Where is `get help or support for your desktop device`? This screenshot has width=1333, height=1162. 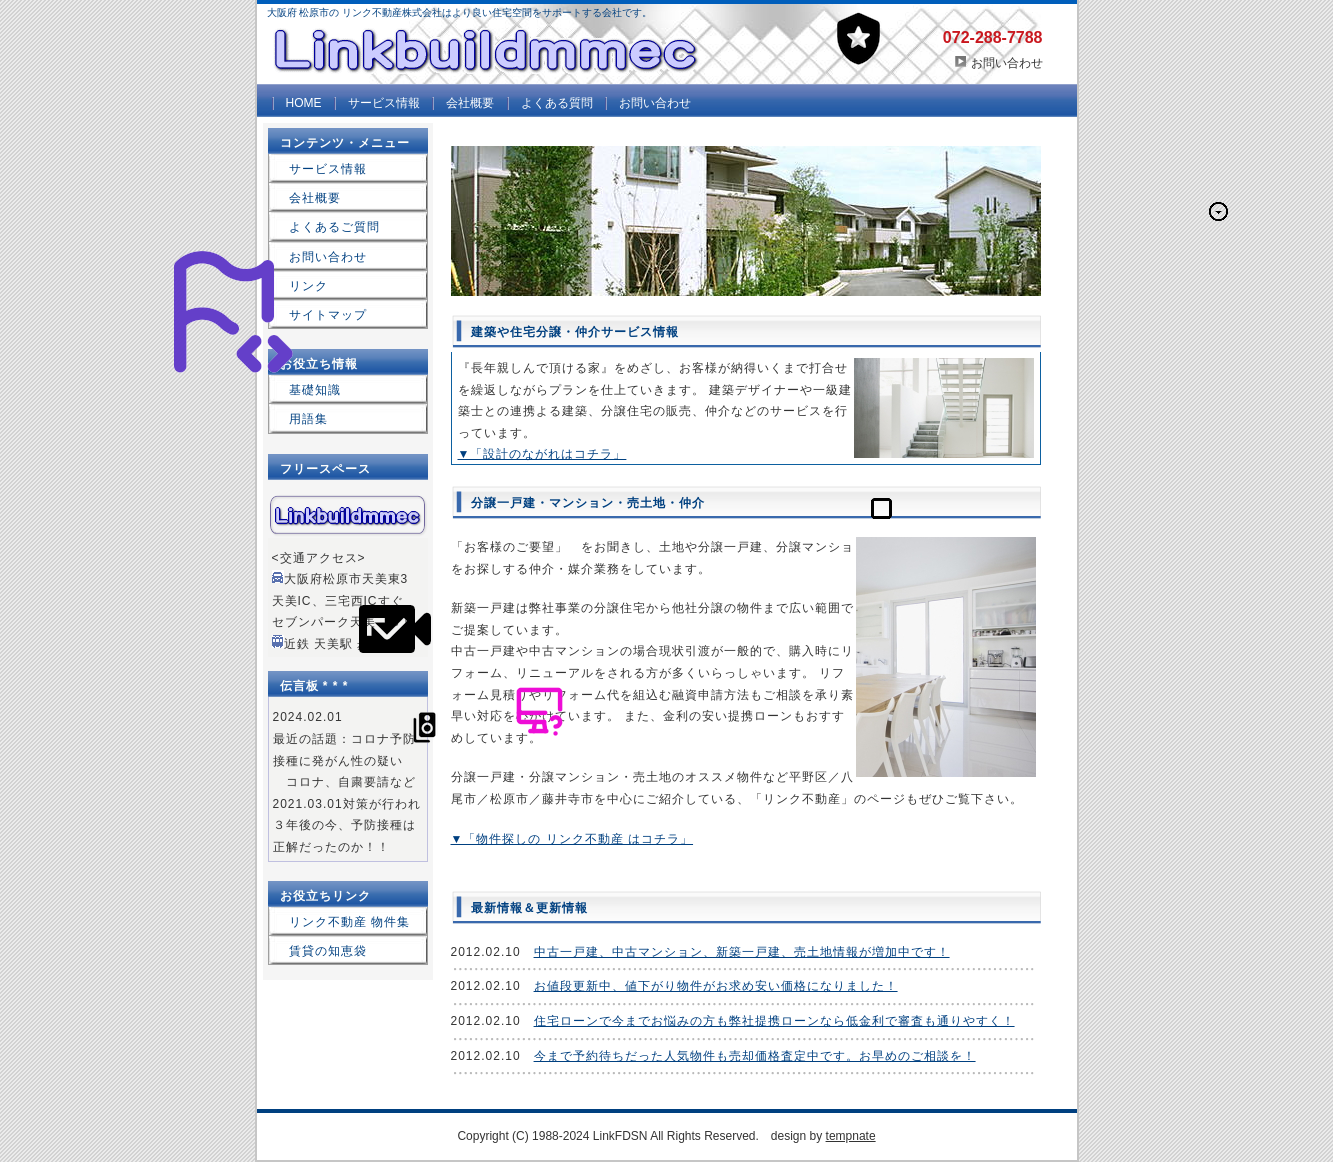
get help or support for your desktop device is located at coordinates (539, 710).